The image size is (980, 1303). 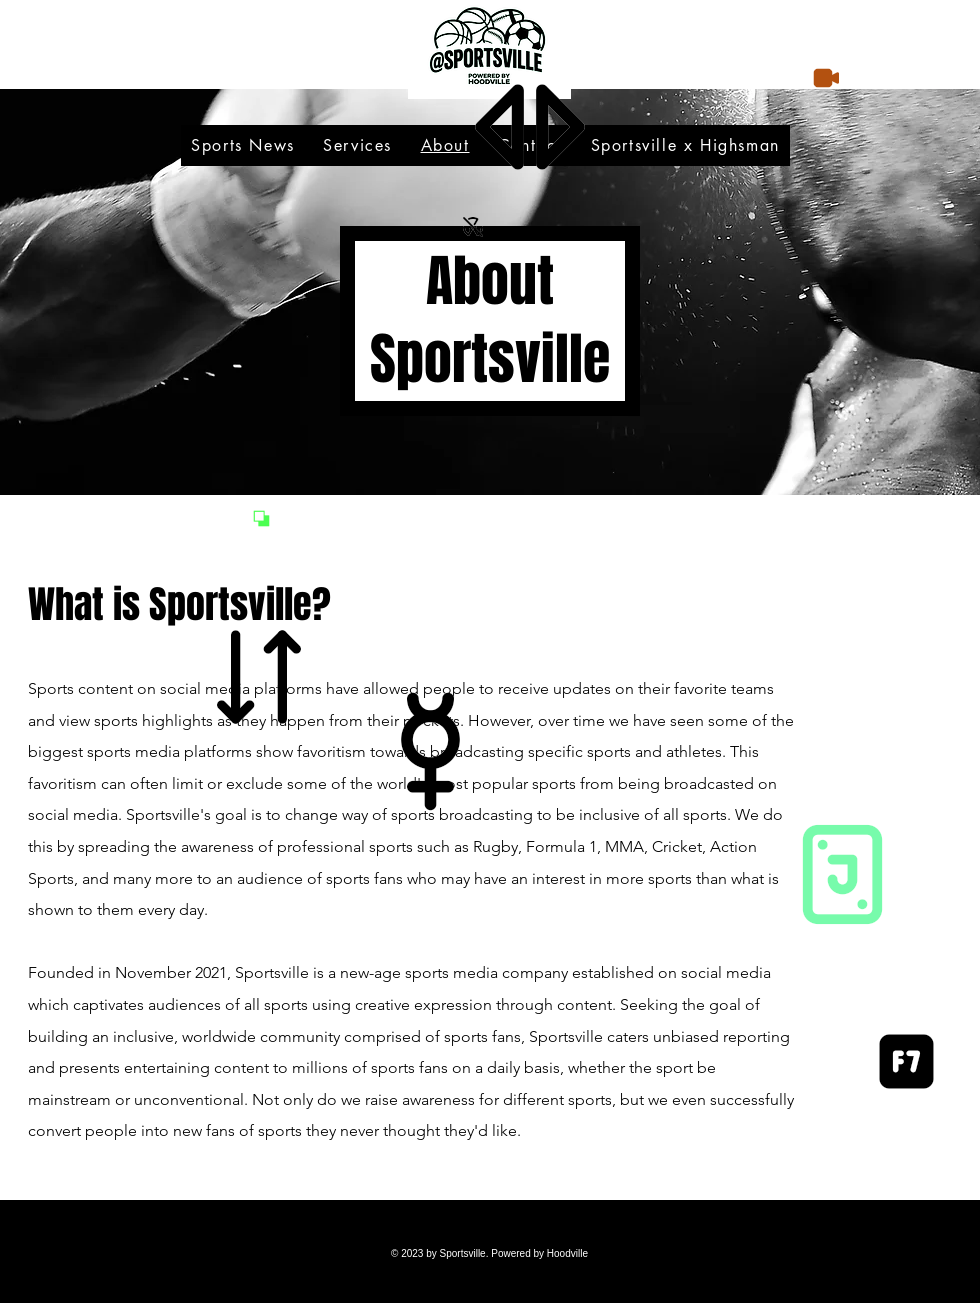 I want to click on expand or resize horizontally, so click(x=530, y=127).